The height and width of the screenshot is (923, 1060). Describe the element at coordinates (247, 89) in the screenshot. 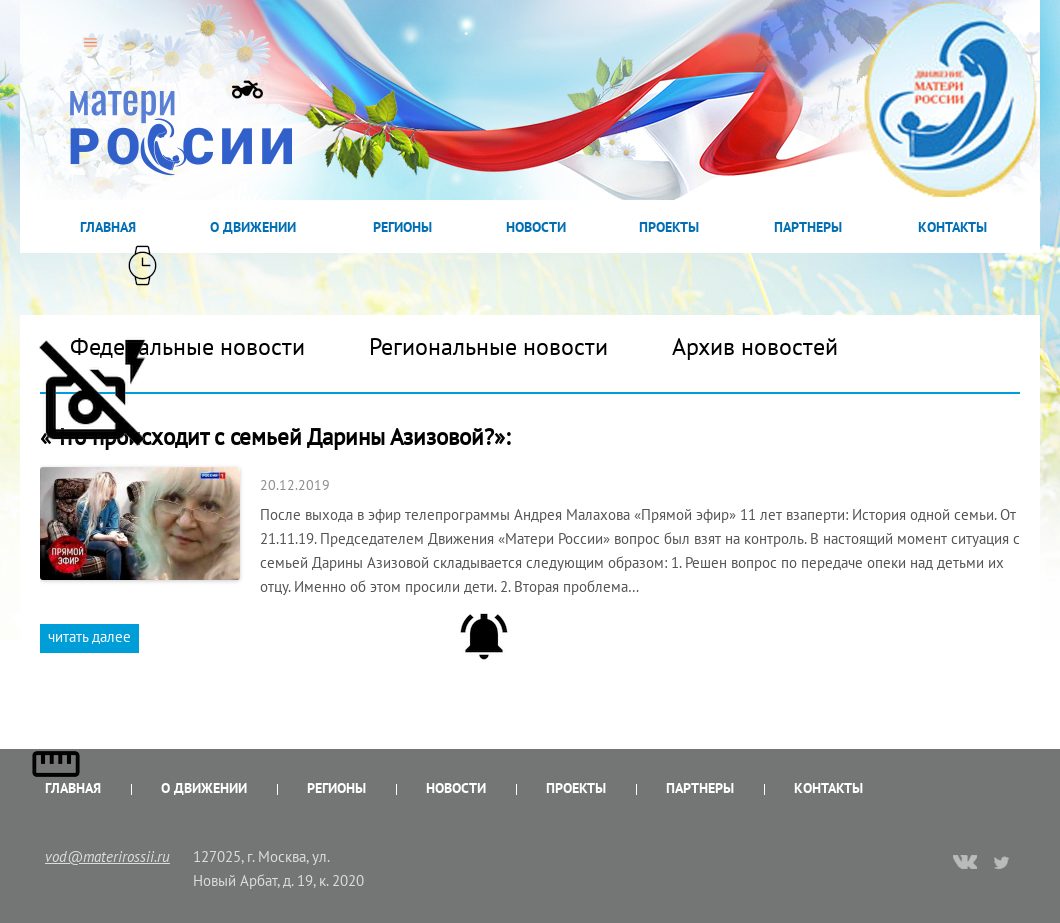

I see `select motorcycle as transportation mode` at that location.